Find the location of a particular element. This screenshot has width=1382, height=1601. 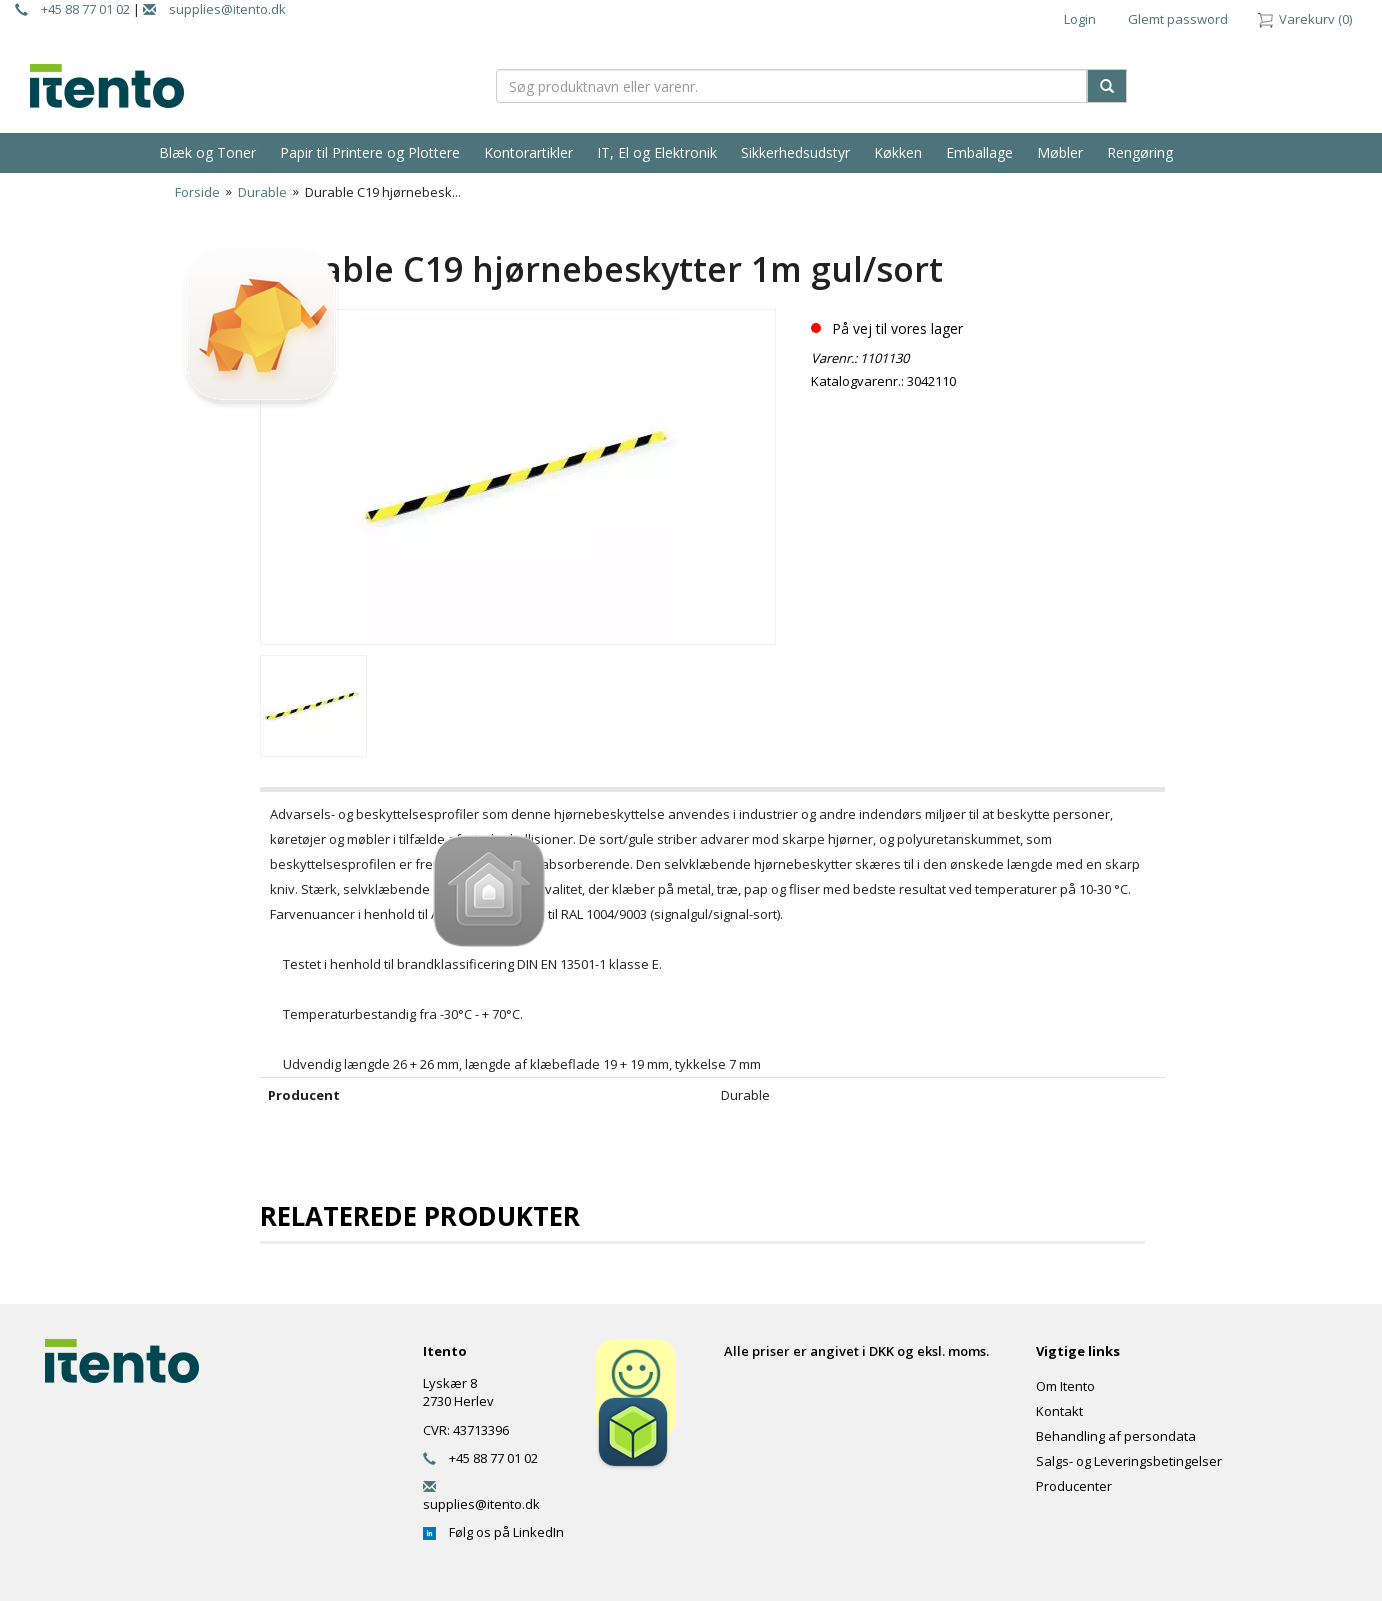

open balenaEtcher to flash OS images to drives is located at coordinates (633, 1432).